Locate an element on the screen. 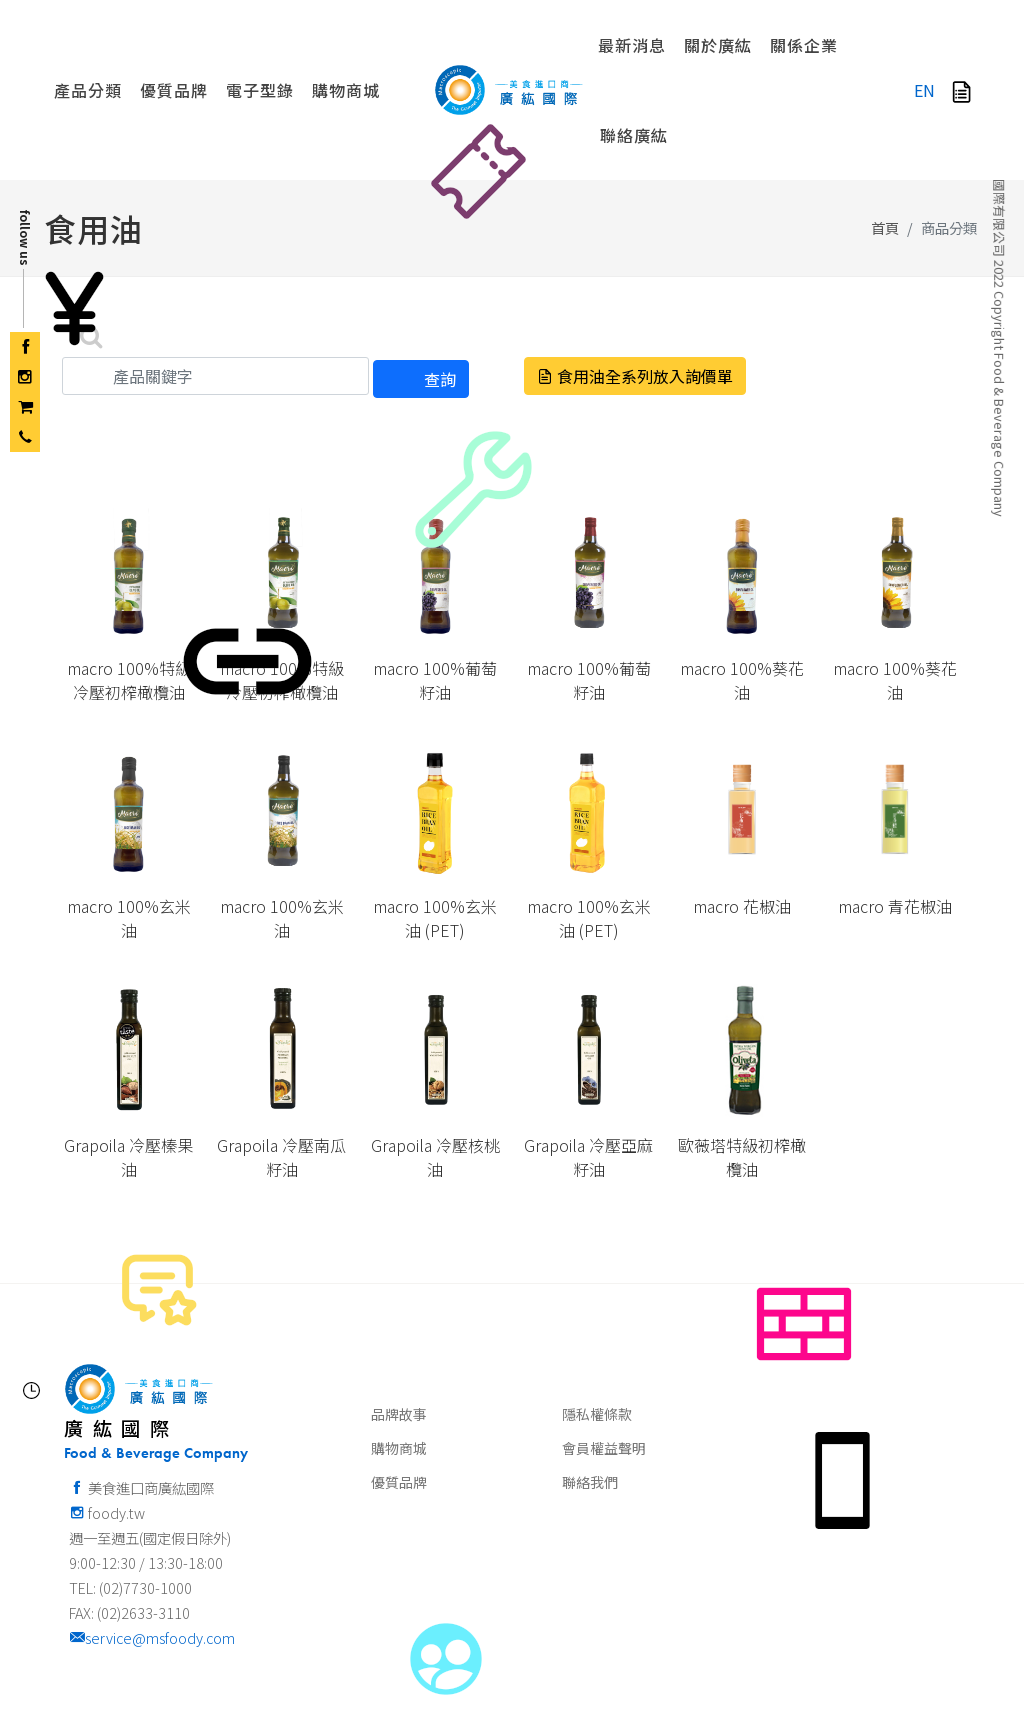  copy or share a link is located at coordinates (247, 661).